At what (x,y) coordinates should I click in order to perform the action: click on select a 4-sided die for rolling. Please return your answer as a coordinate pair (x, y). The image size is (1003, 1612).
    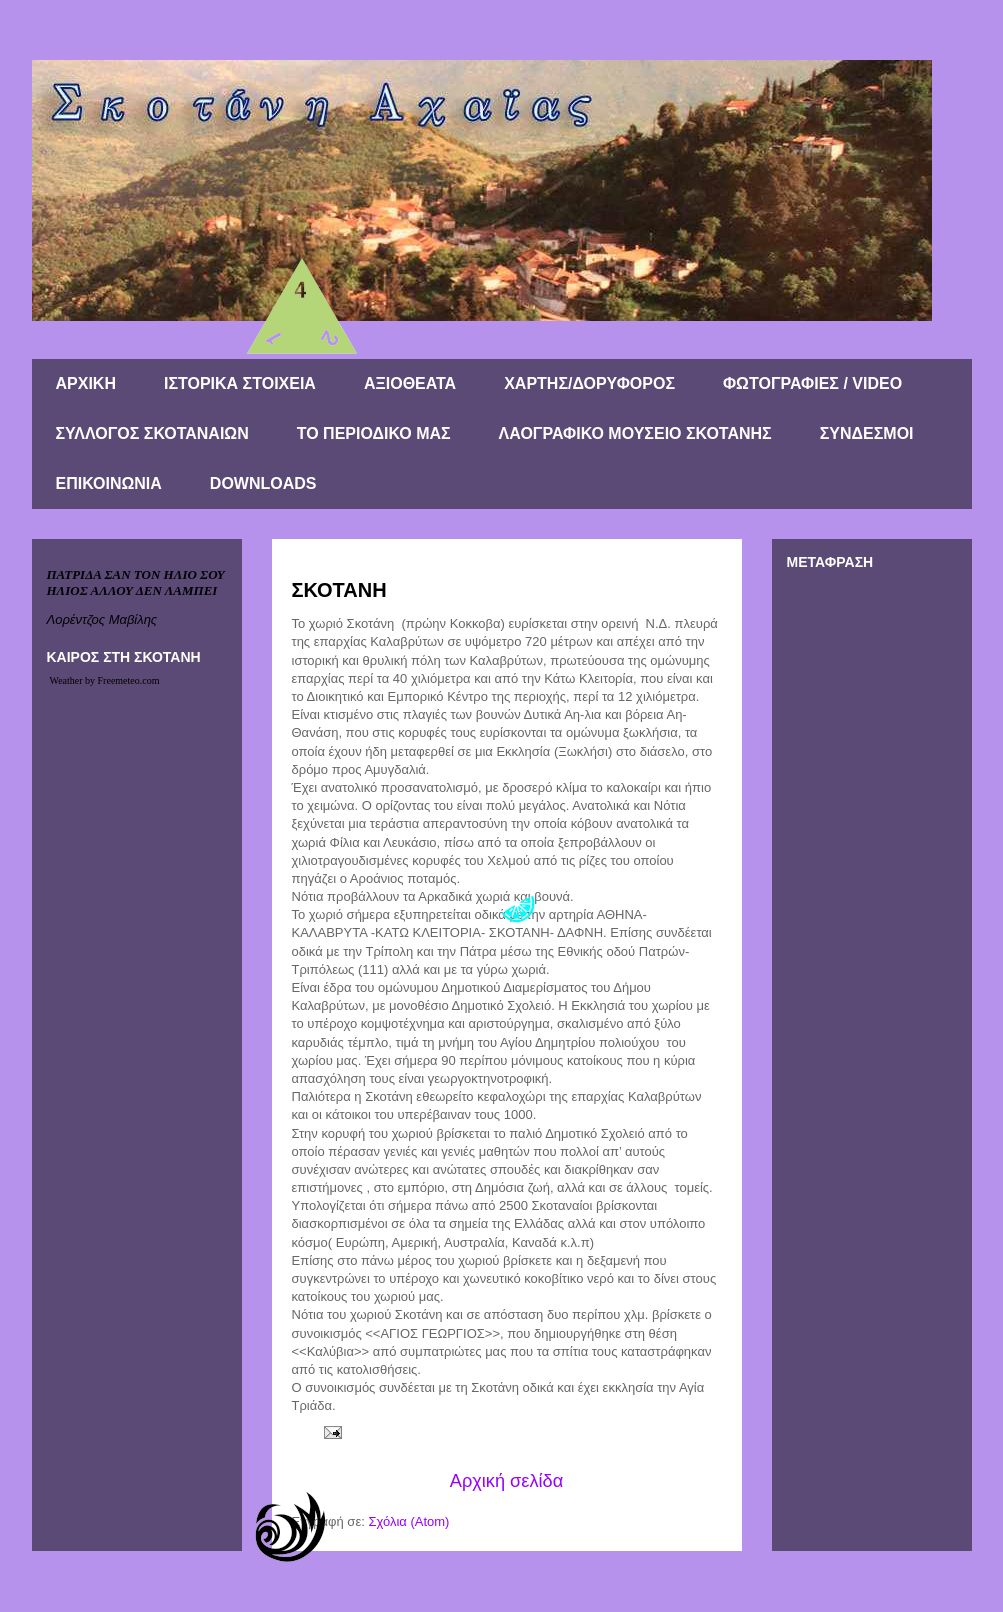
    Looking at the image, I should click on (302, 306).